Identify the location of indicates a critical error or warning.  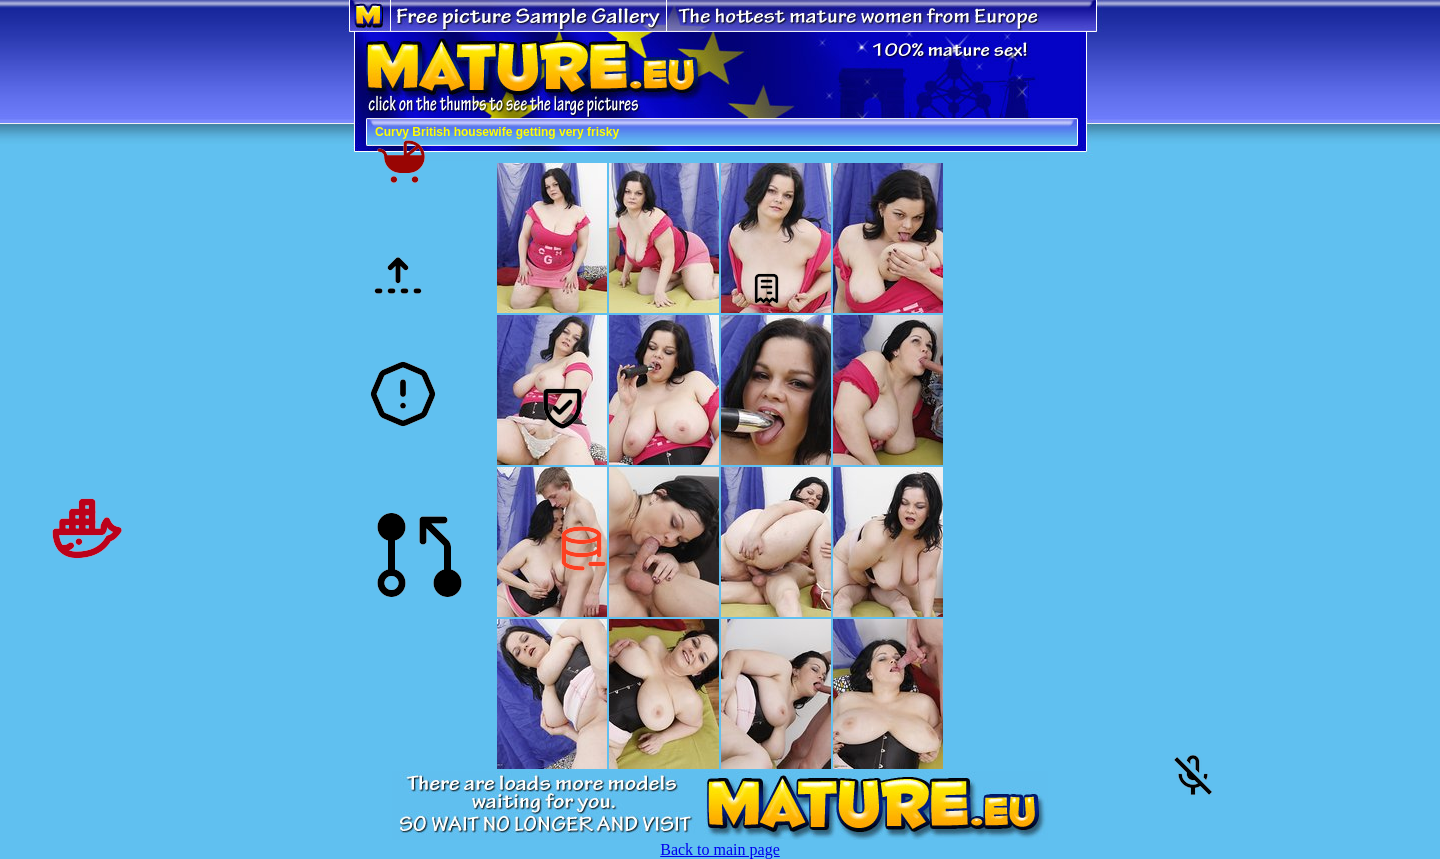
(403, 394).